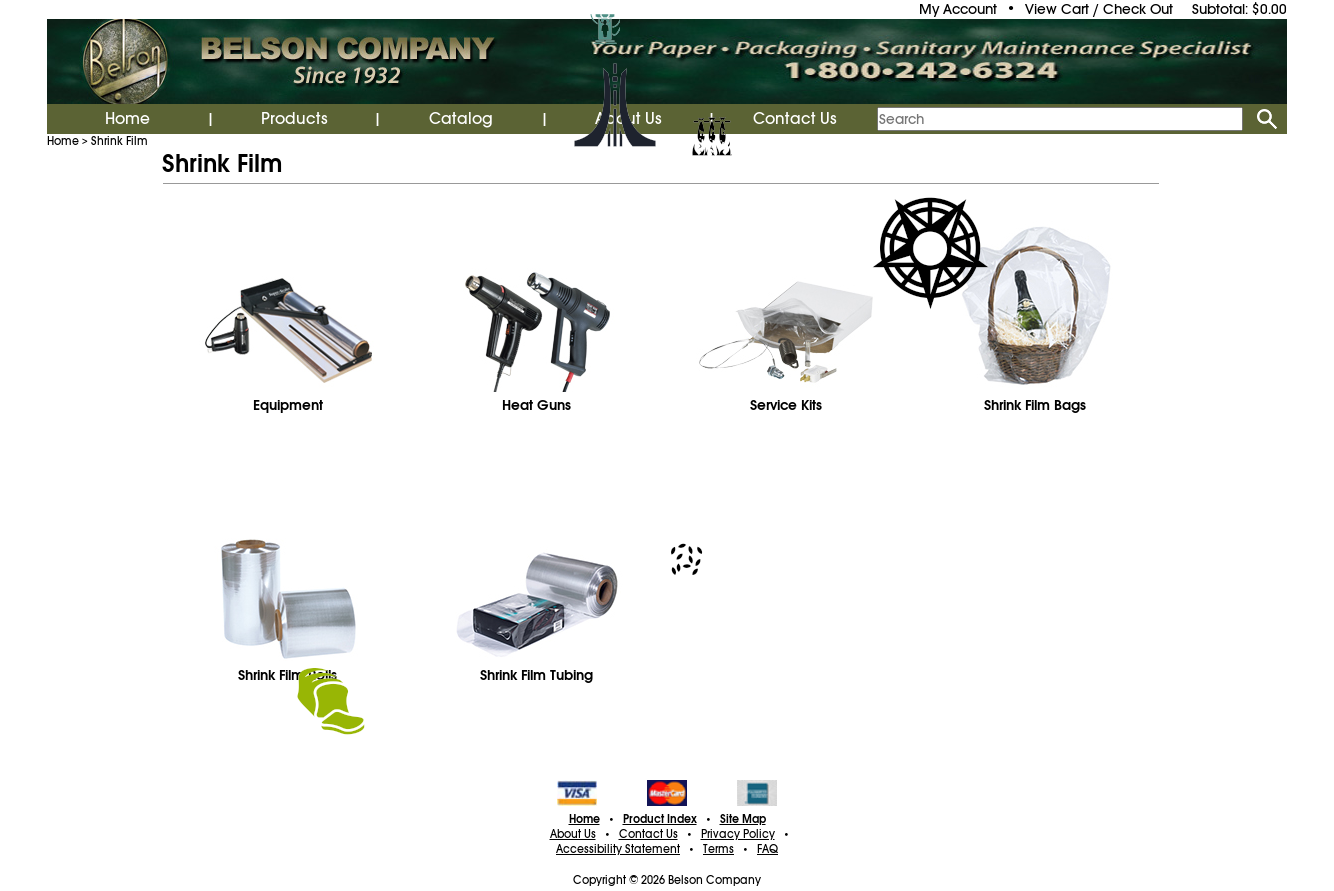 This screenshot has height=891, width=1334. I want to click on view memorial or monument location, so click(615, 105).